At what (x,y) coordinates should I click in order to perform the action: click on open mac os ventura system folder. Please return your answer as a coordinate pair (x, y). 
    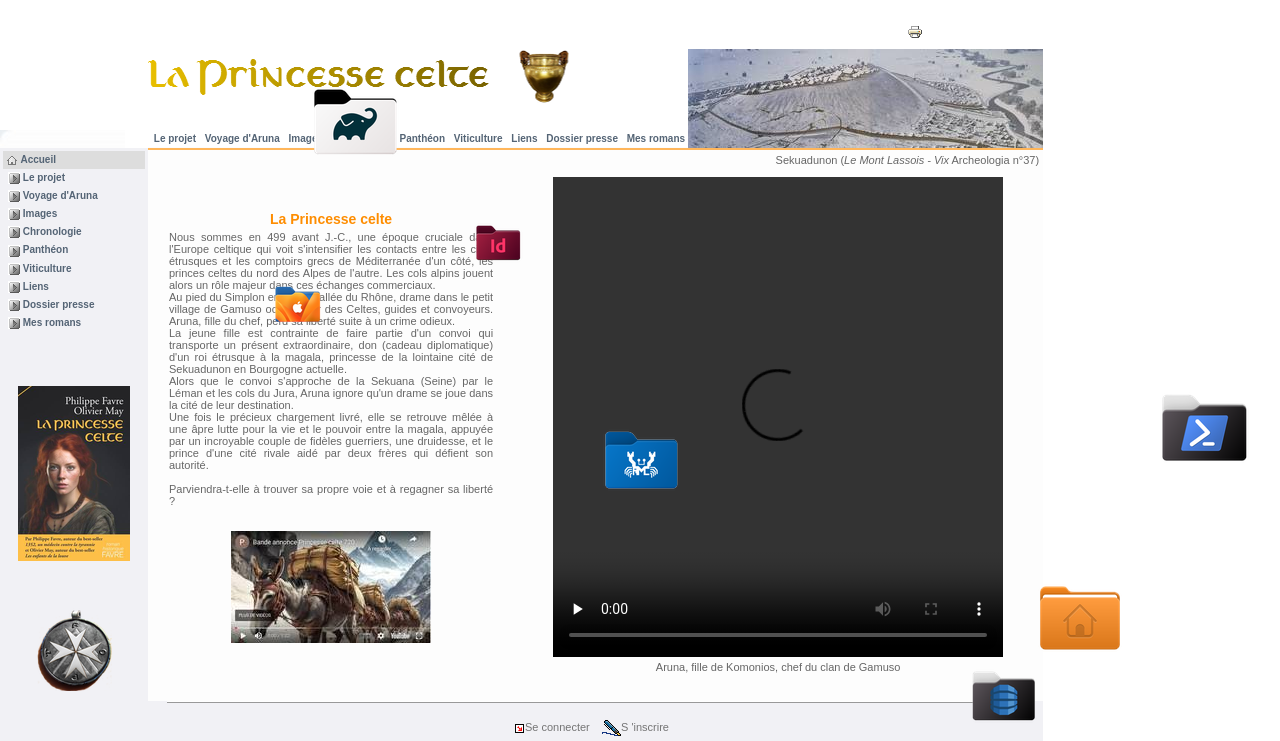
    Looking at the image, I should click on (297, 305).